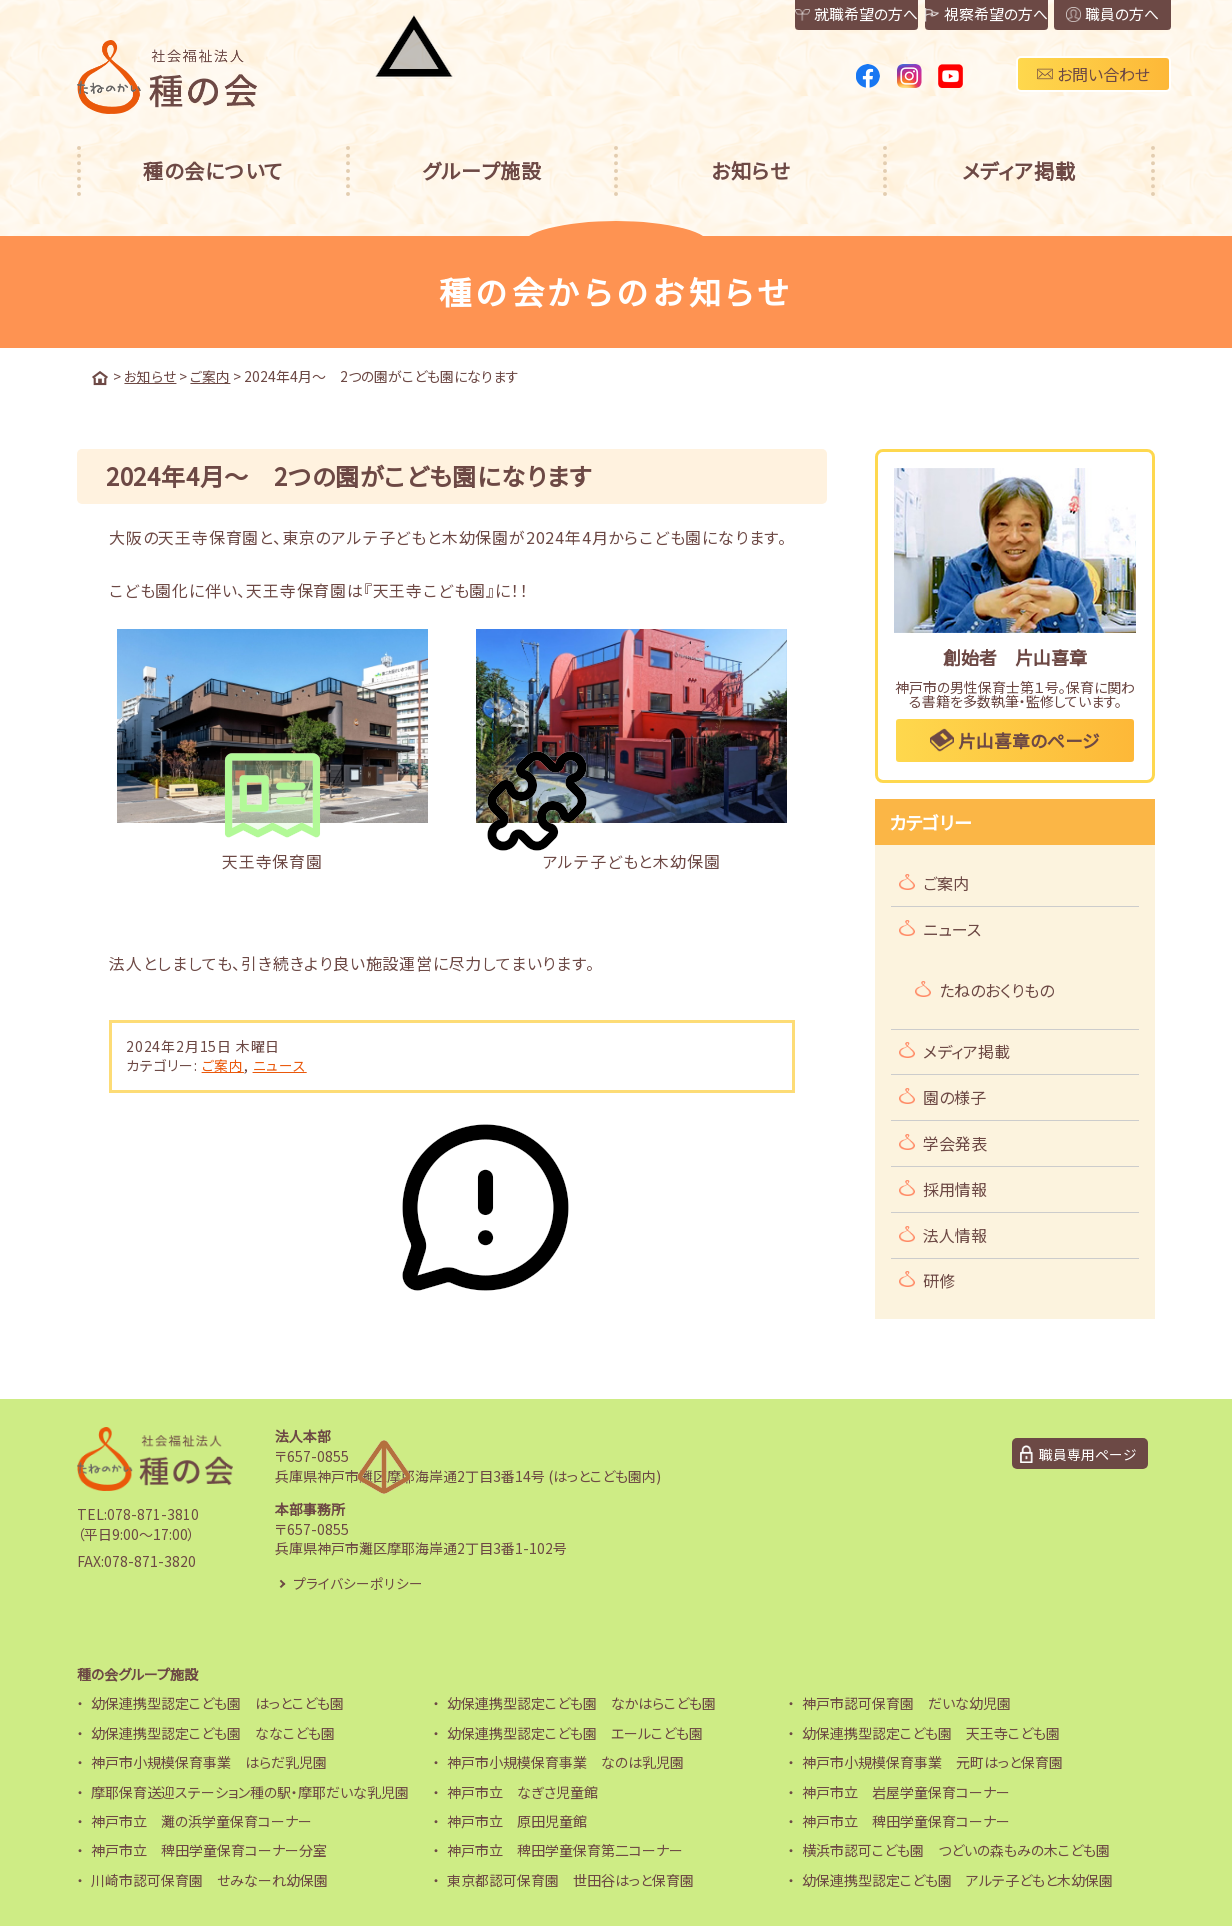 The image size is (1232, 1928). Describe the element at coordinates (272, 793) in the screenshot. I see `view news article or clipping` at that location.